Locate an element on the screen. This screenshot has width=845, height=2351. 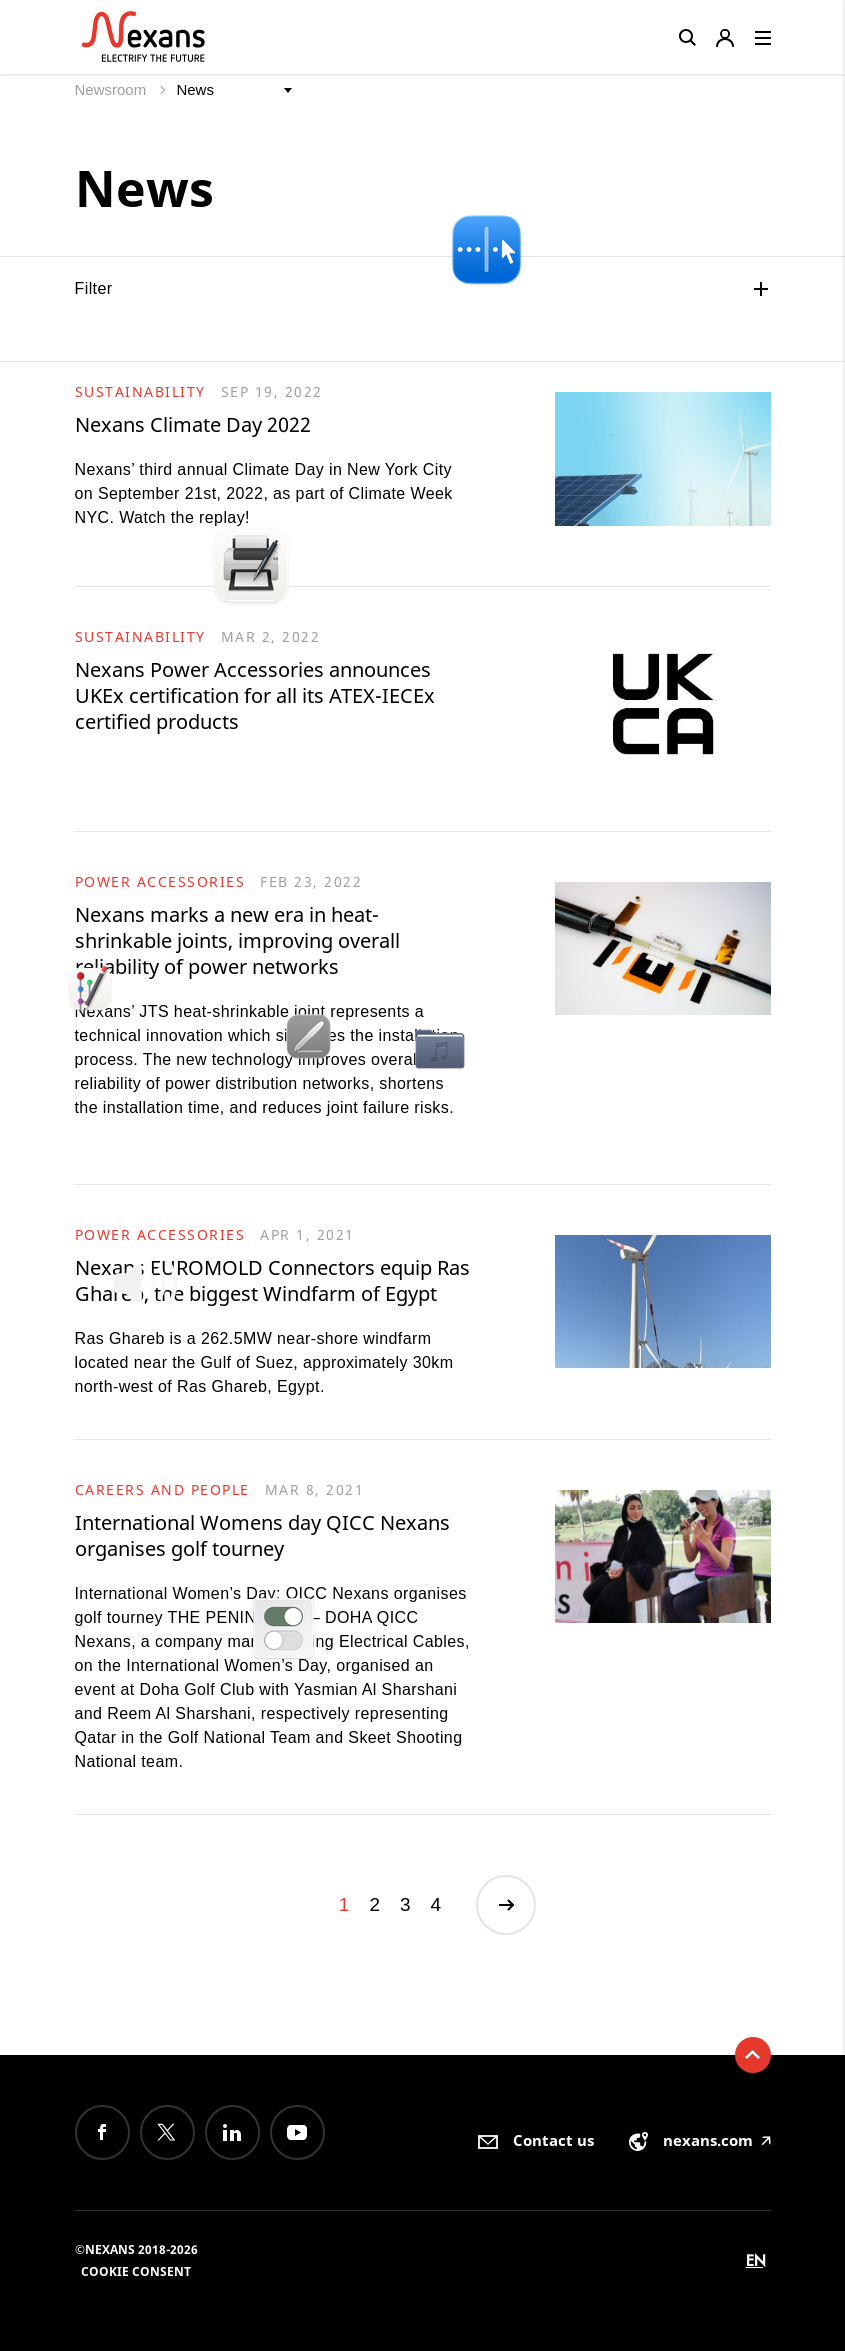
indicates volume is set to high is located at coordinates (145, 1283).